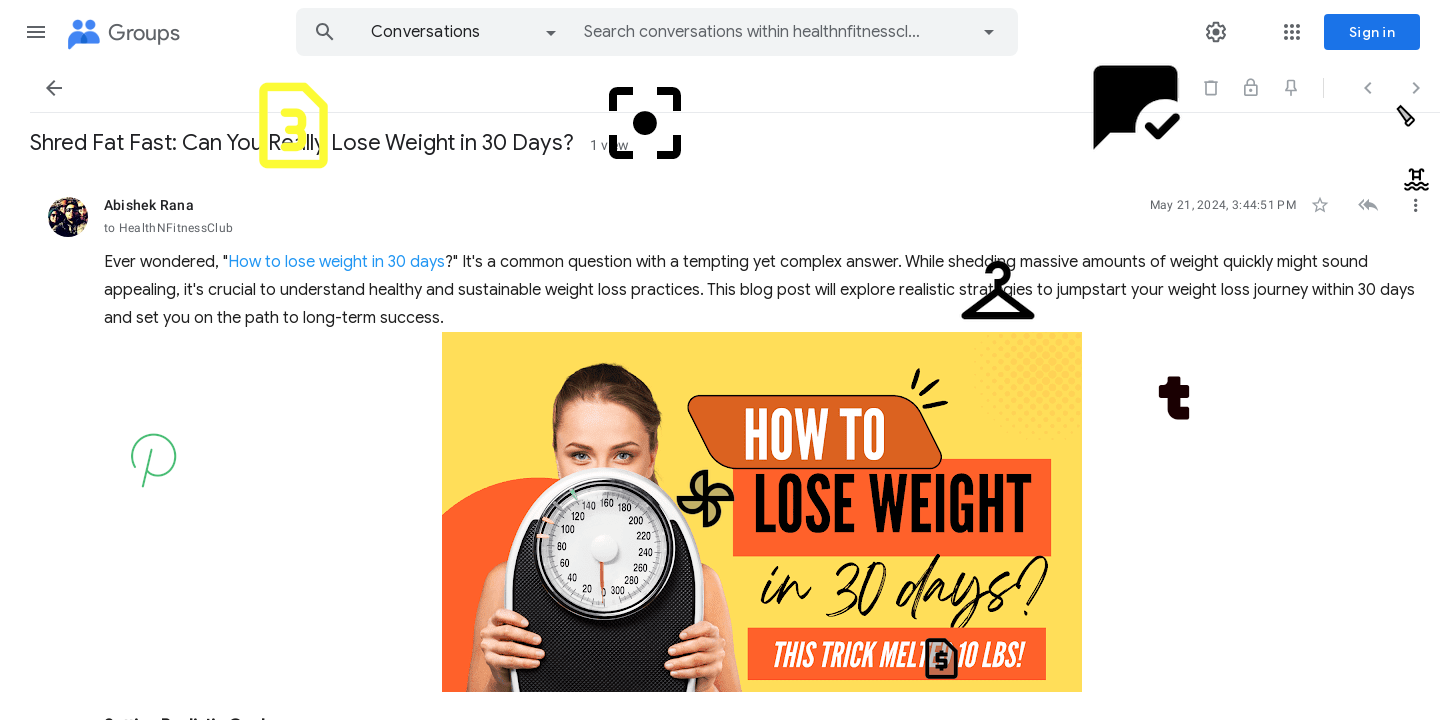  What do you see at coordinates (1416, 179) in the screenshot?
I see `view pool or swimming amenities` at bounding box center [1416, 179].